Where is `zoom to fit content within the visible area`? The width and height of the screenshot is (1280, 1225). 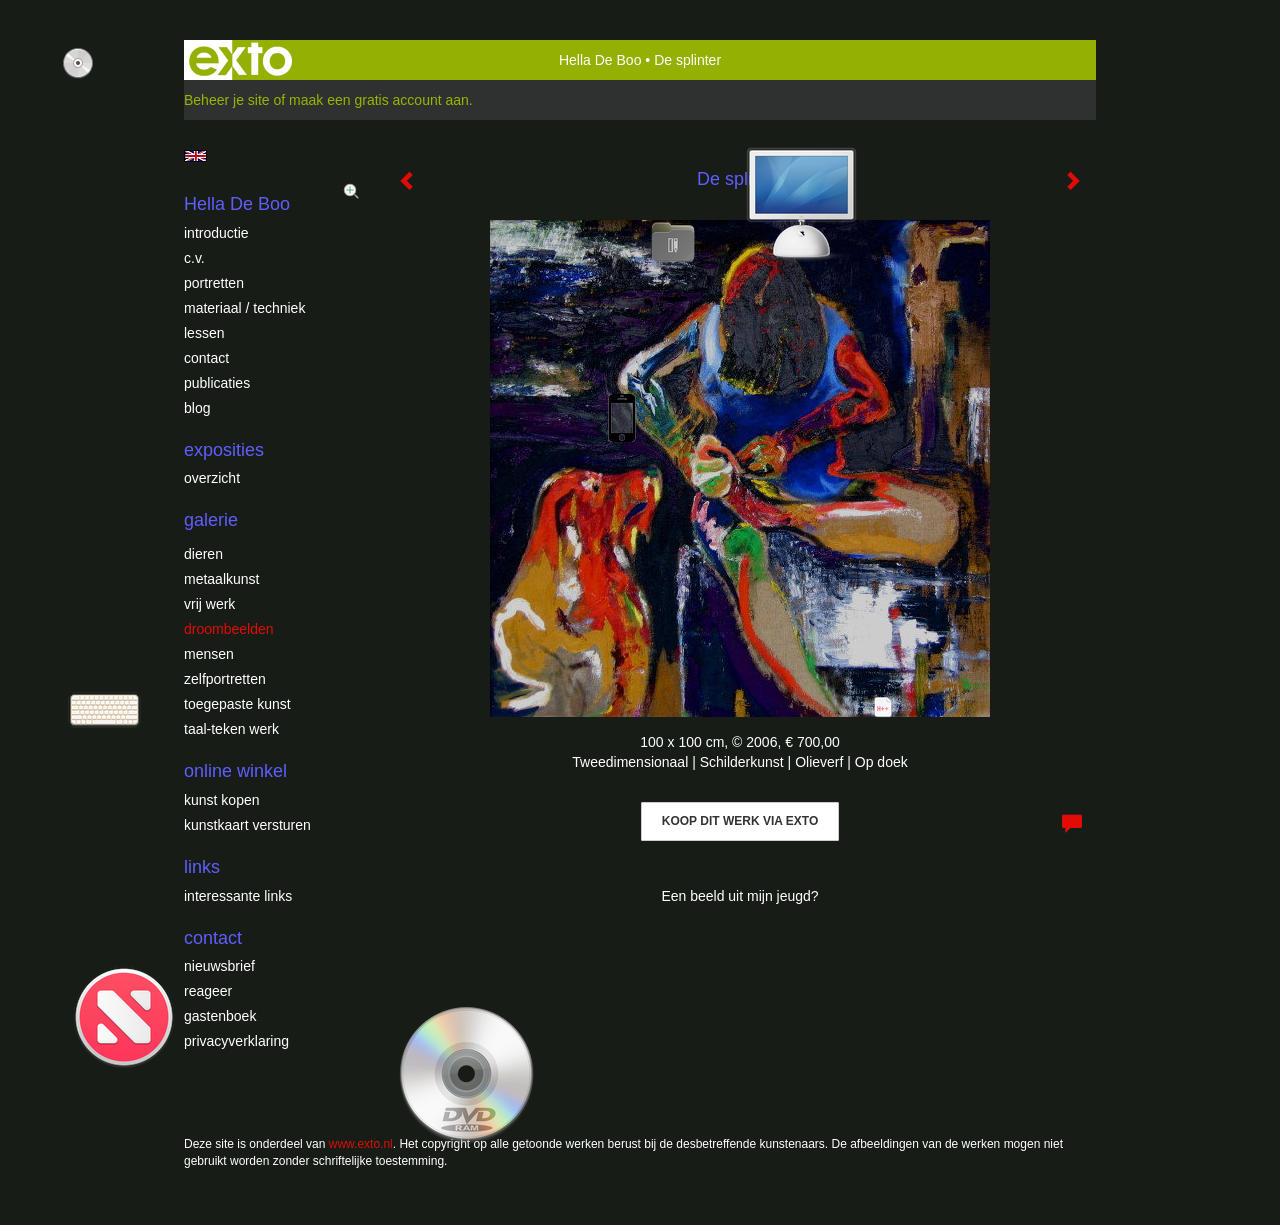
zoom to fit content within the visible area is located at coordinates (351, 191).